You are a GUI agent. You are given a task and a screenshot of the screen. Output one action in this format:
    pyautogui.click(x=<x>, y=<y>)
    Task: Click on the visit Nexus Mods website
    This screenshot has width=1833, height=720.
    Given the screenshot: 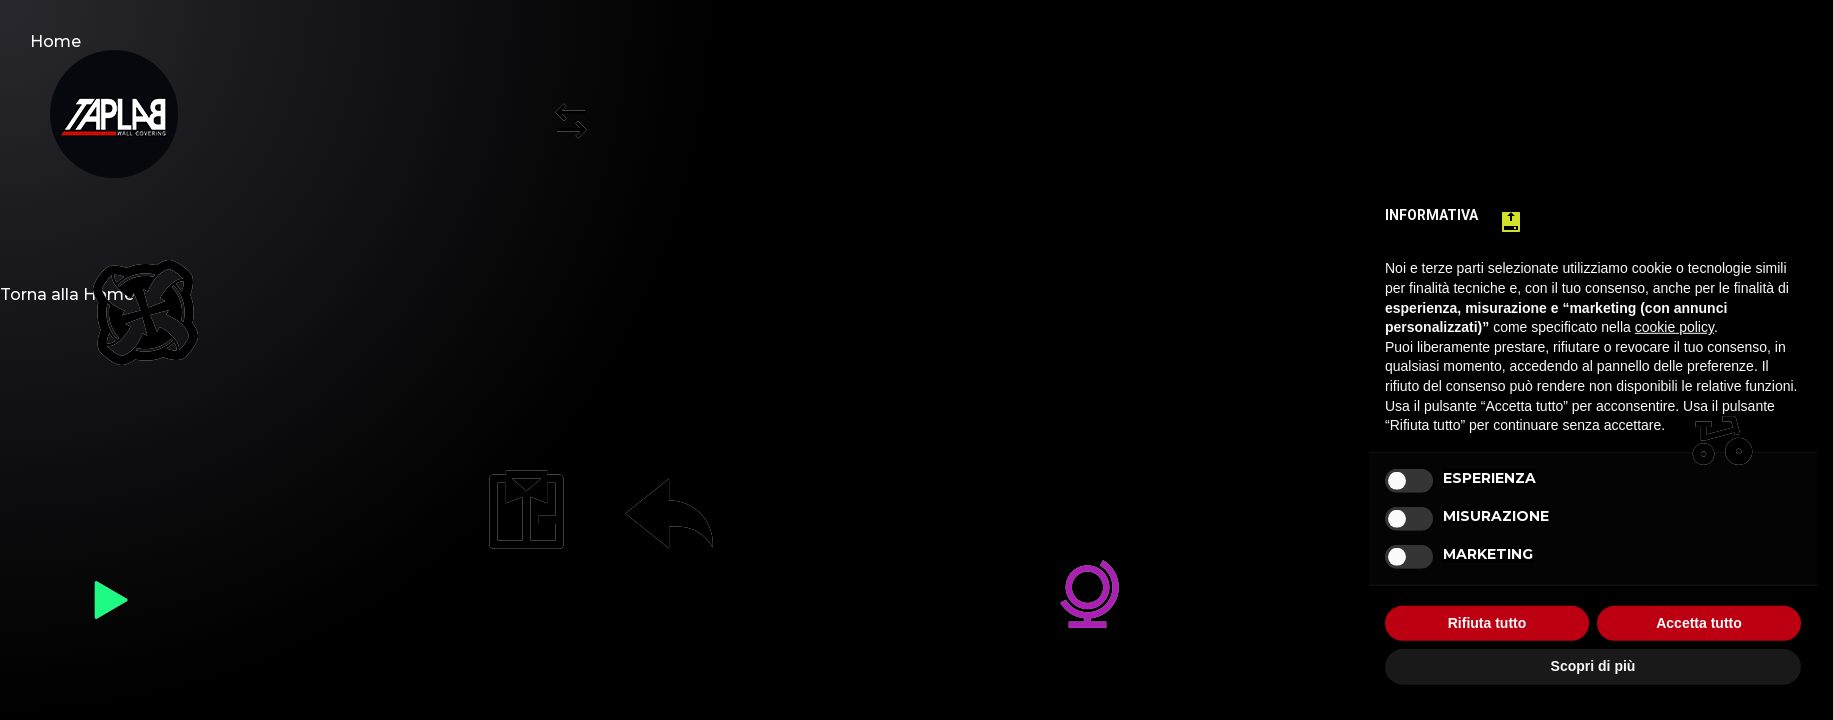 What is the action you would take?
    pyautogui.click(x=145, y=312)
    